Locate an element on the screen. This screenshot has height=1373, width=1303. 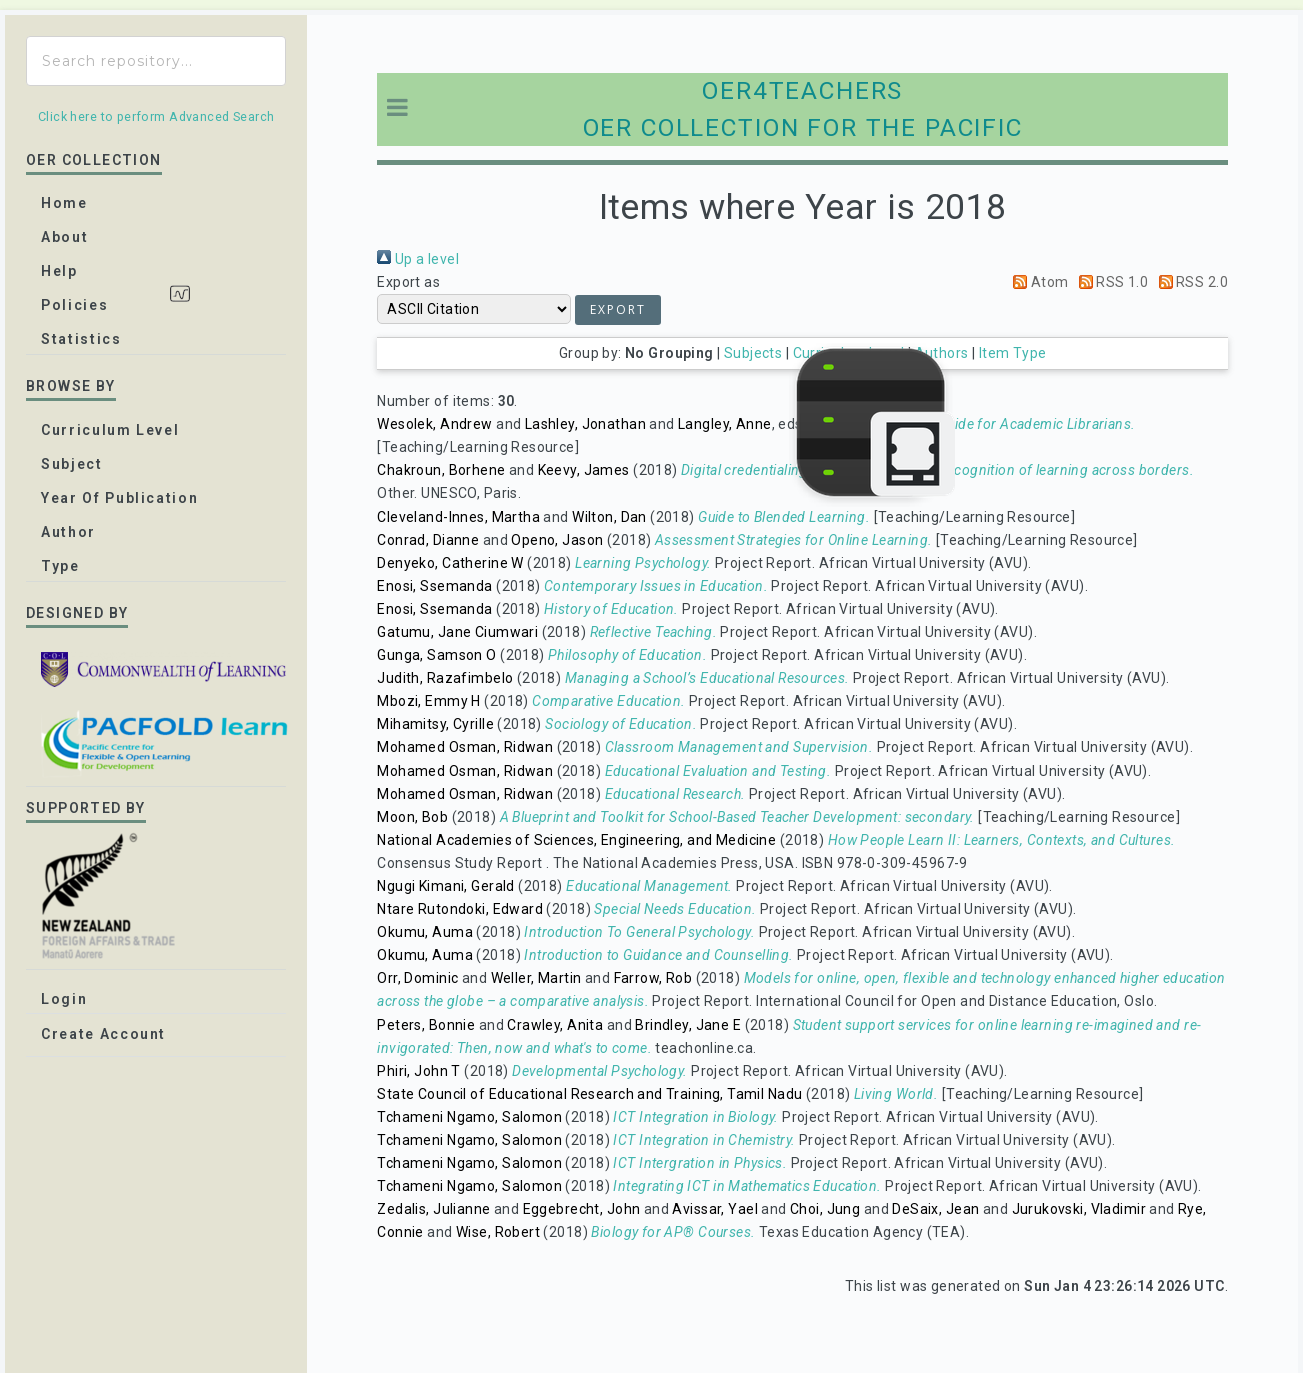
configure iSCSI storage network settings is located at coordinates (872, 425).